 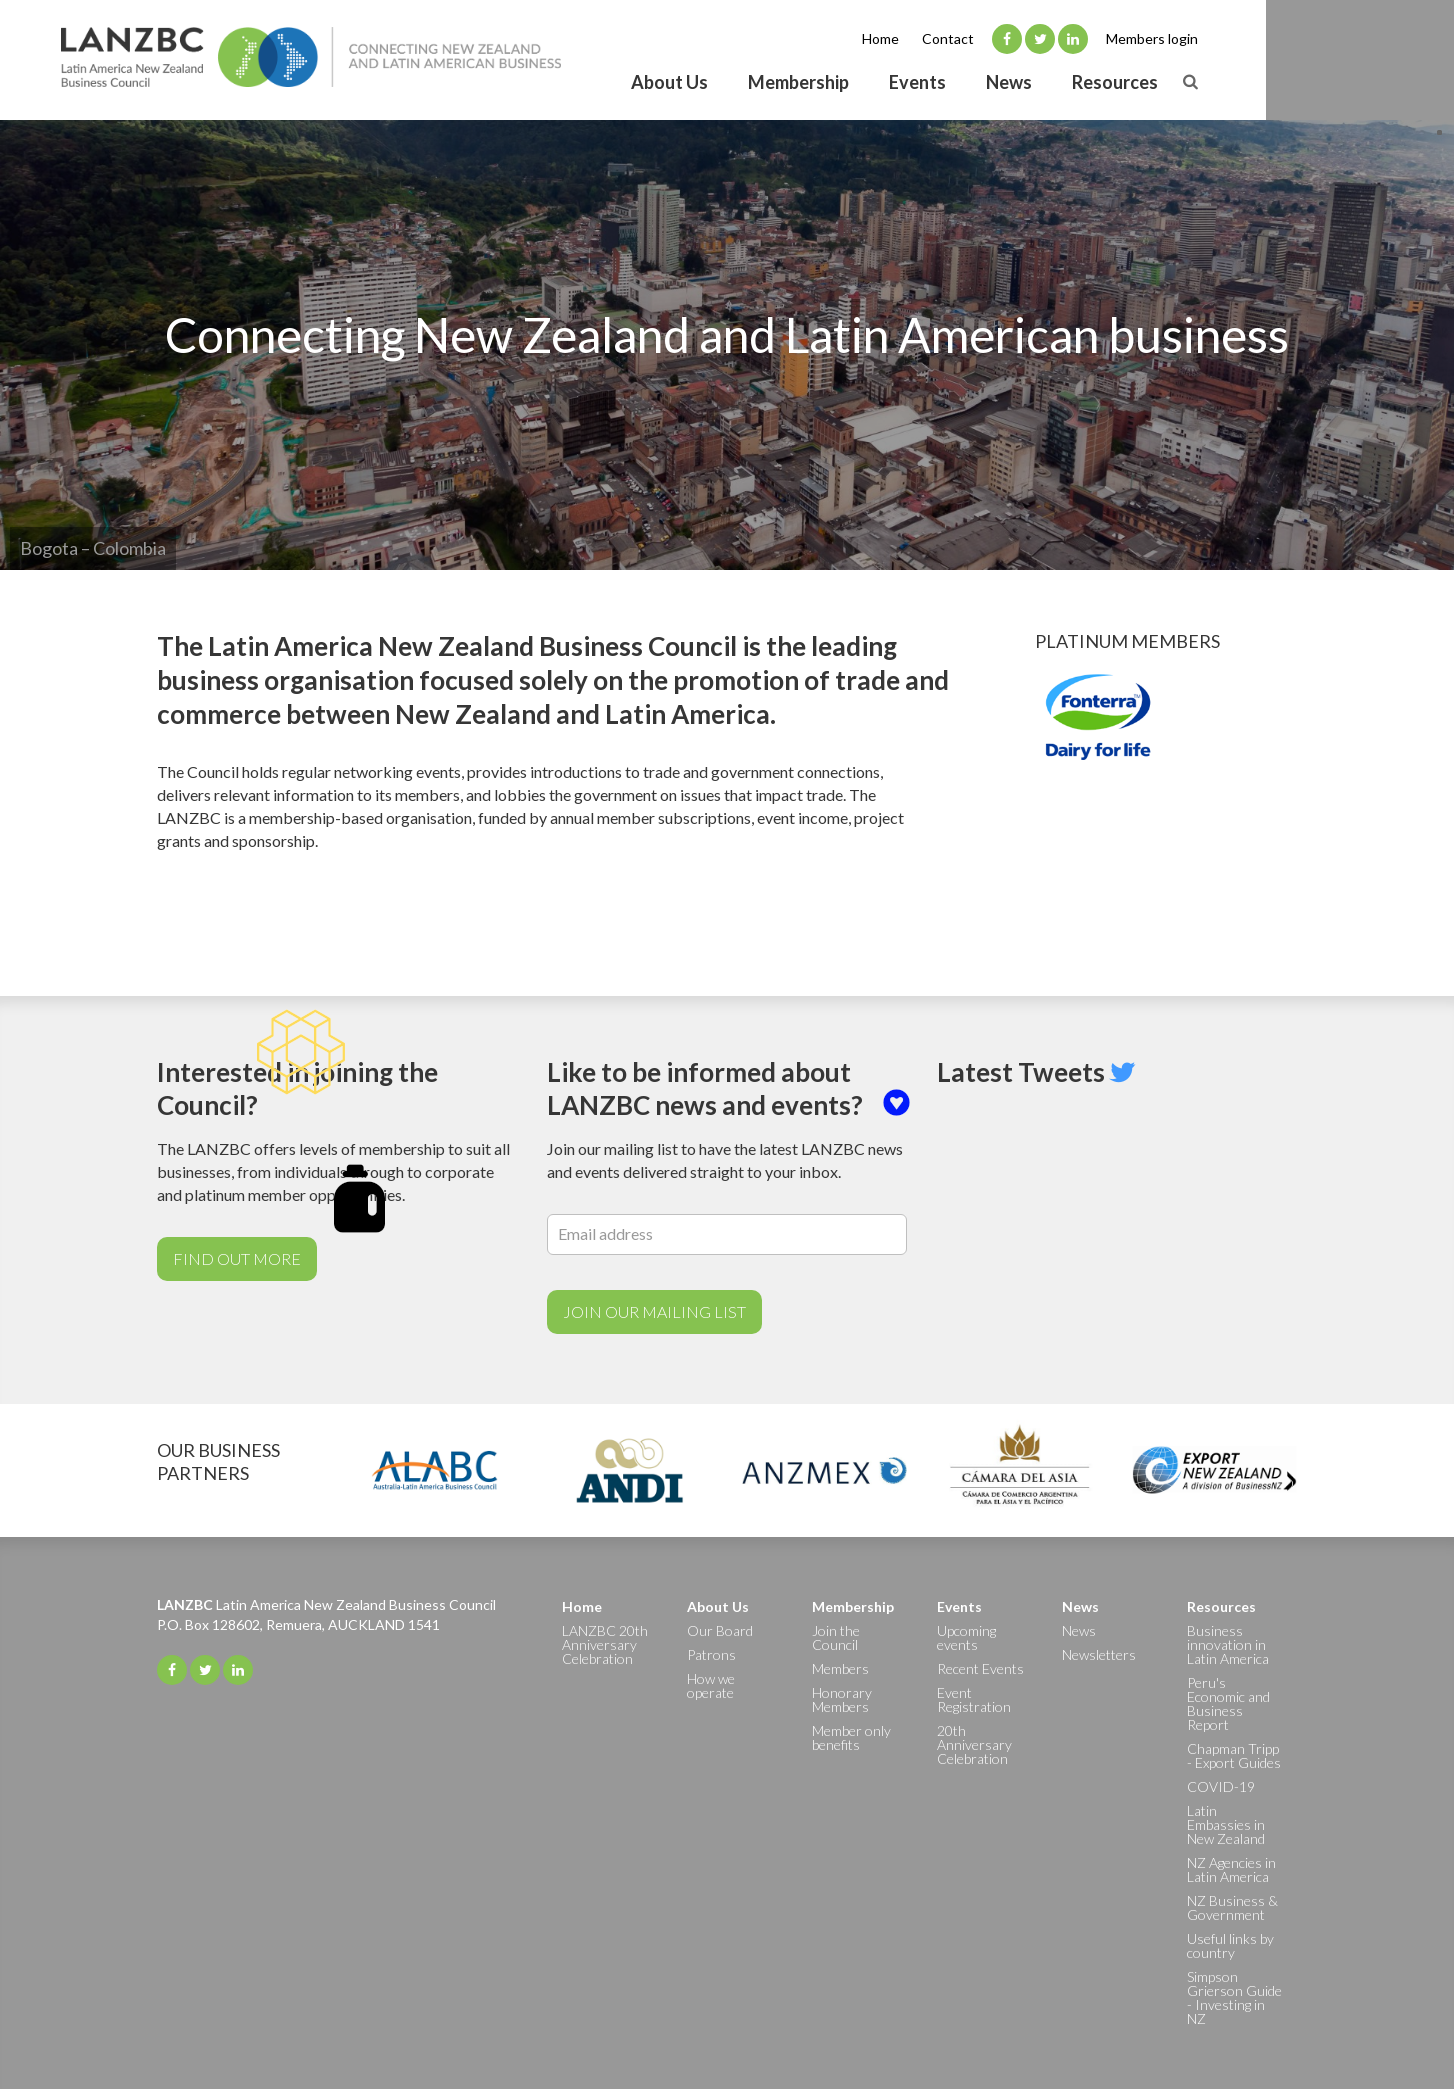 What do you see at coordinates (359, 1198) in the screenshot?
I see `laundry or cleaning product category` at bounding box center [359, 1198].